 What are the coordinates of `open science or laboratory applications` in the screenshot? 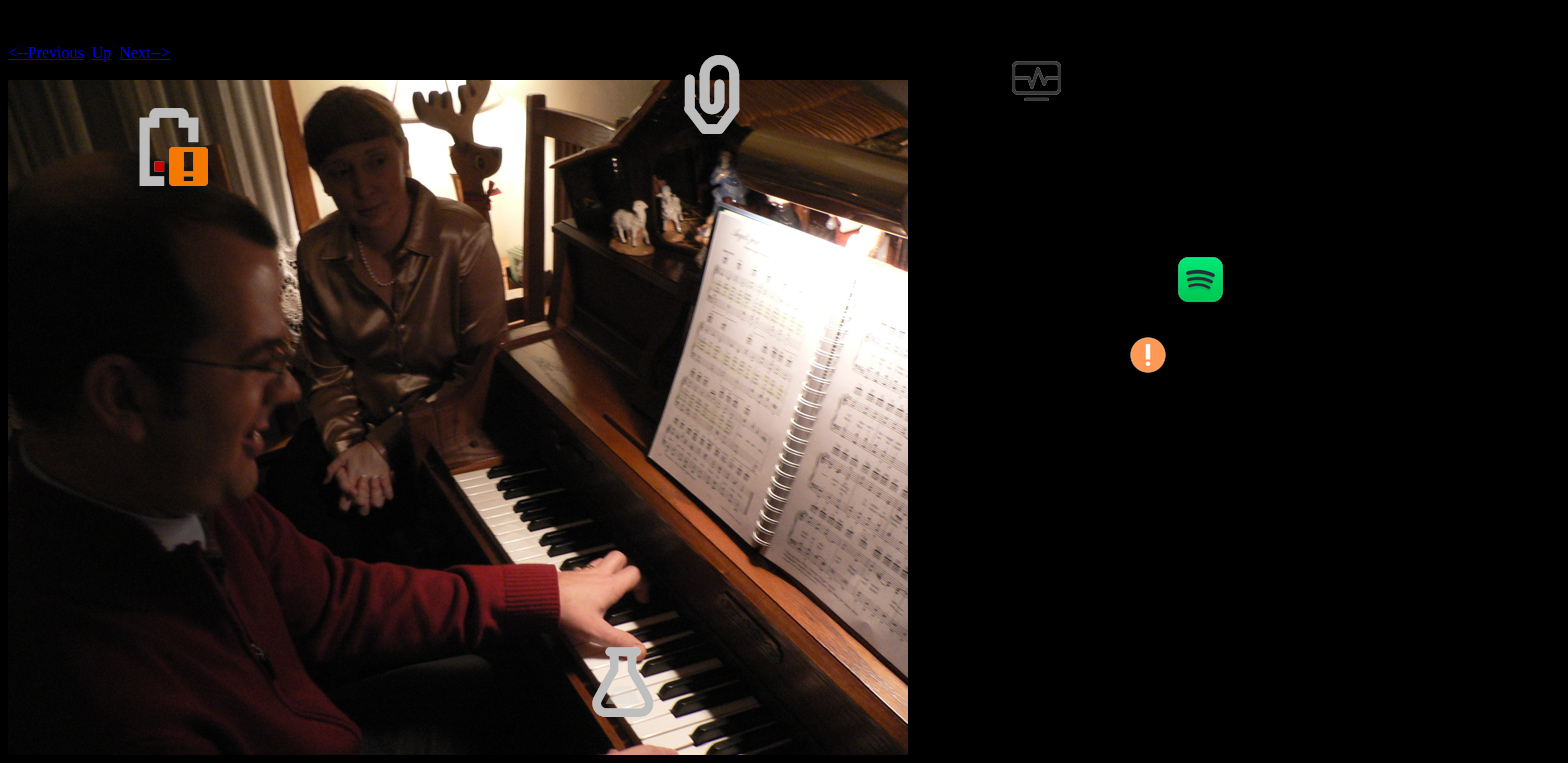 It's located at (623, 682).